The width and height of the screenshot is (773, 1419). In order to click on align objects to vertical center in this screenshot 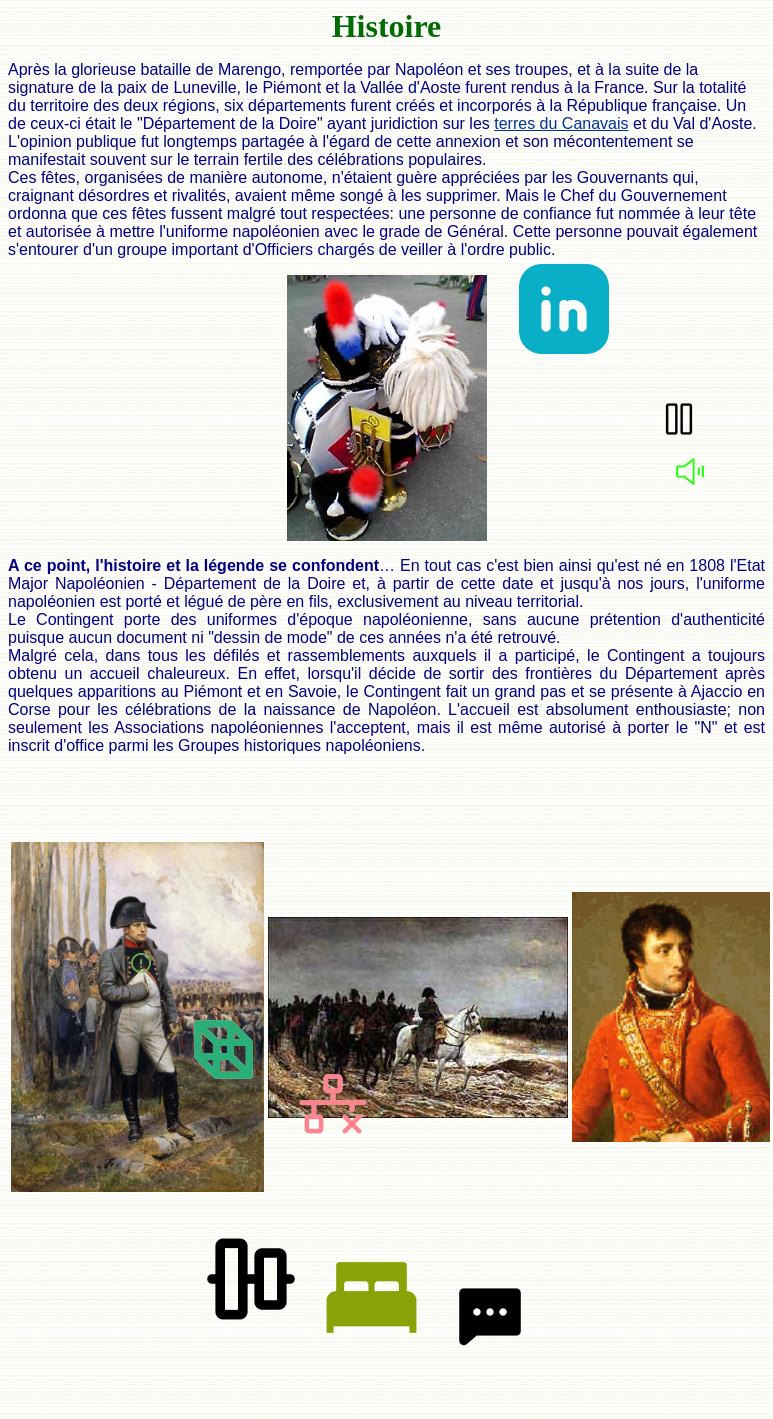, I will do `click(251, 1279)`.